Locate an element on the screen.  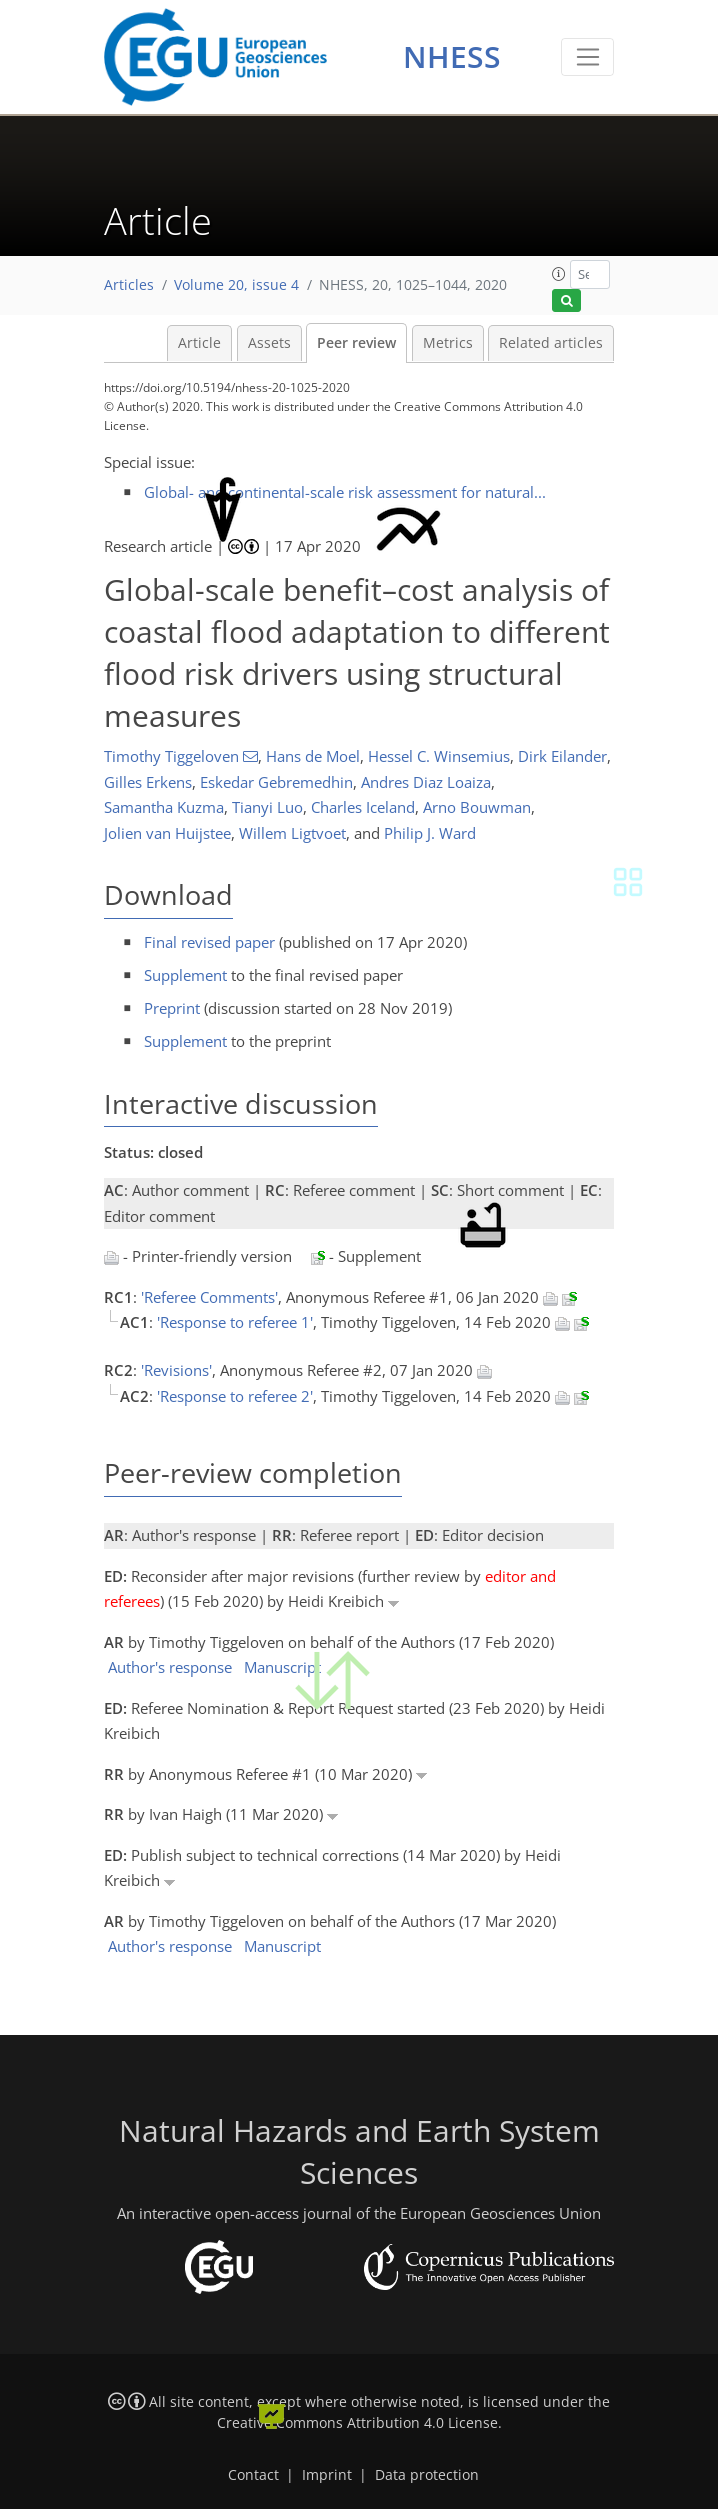
indicates rainy weather conditions is located at coordinates (223, 511).